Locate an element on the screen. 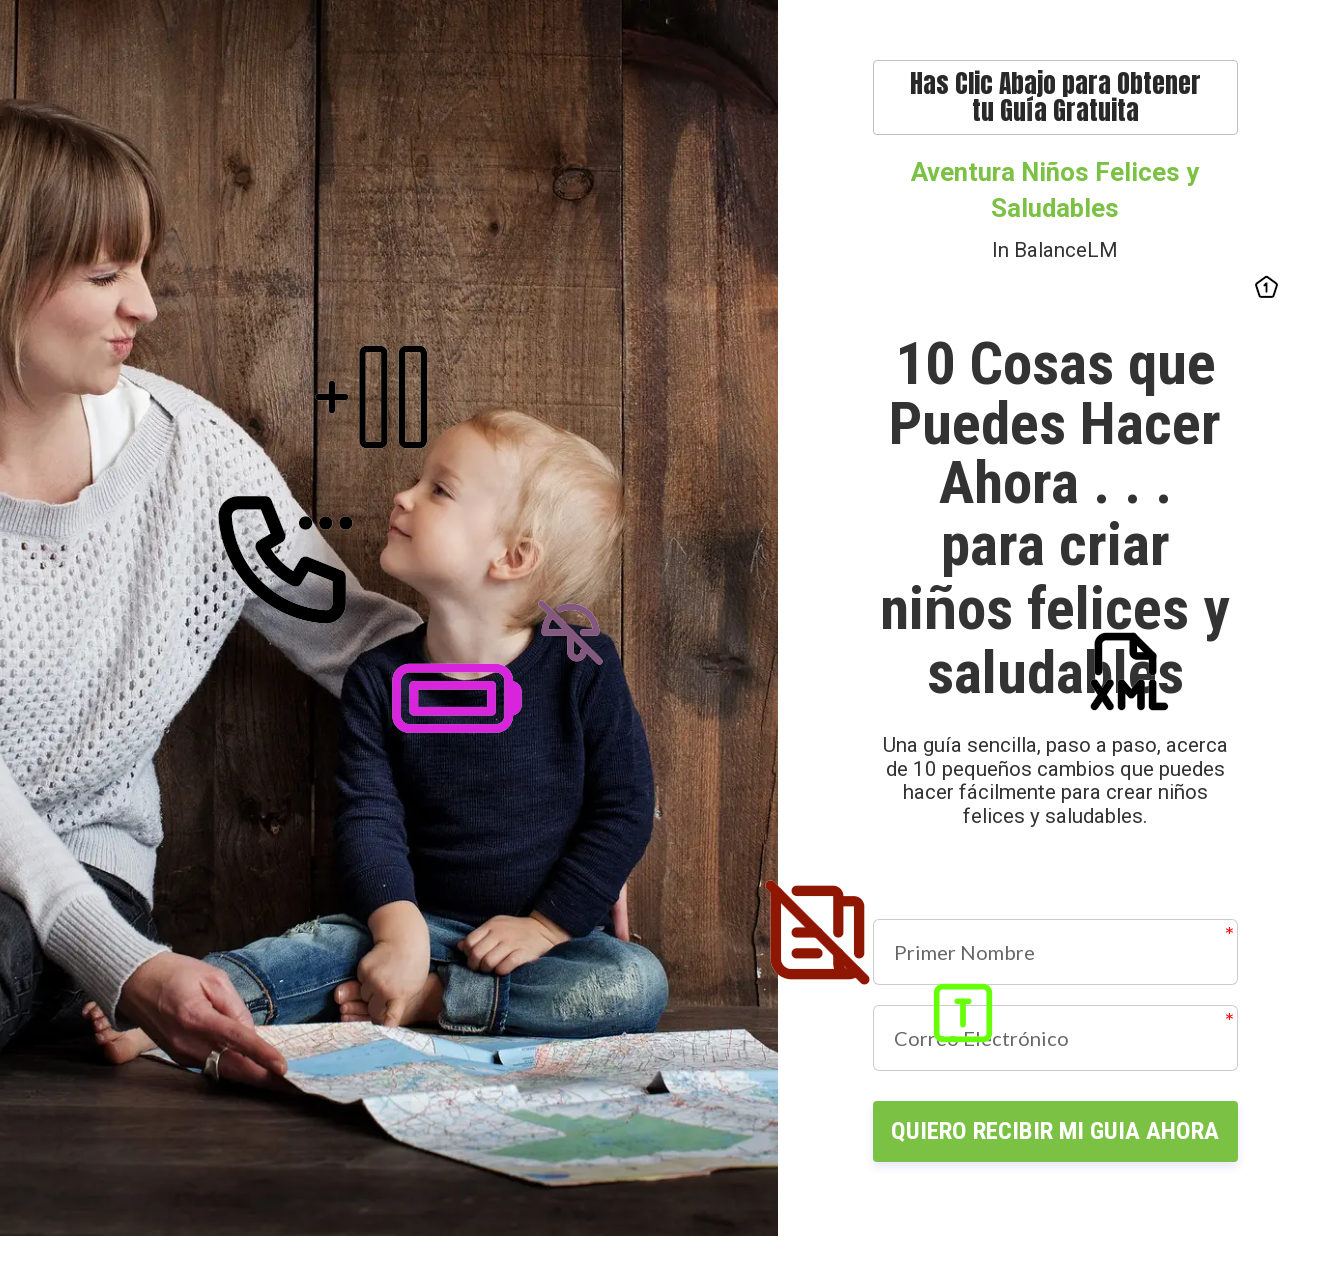  indicates first step or priority level one is located at coordinates (1266, 287).